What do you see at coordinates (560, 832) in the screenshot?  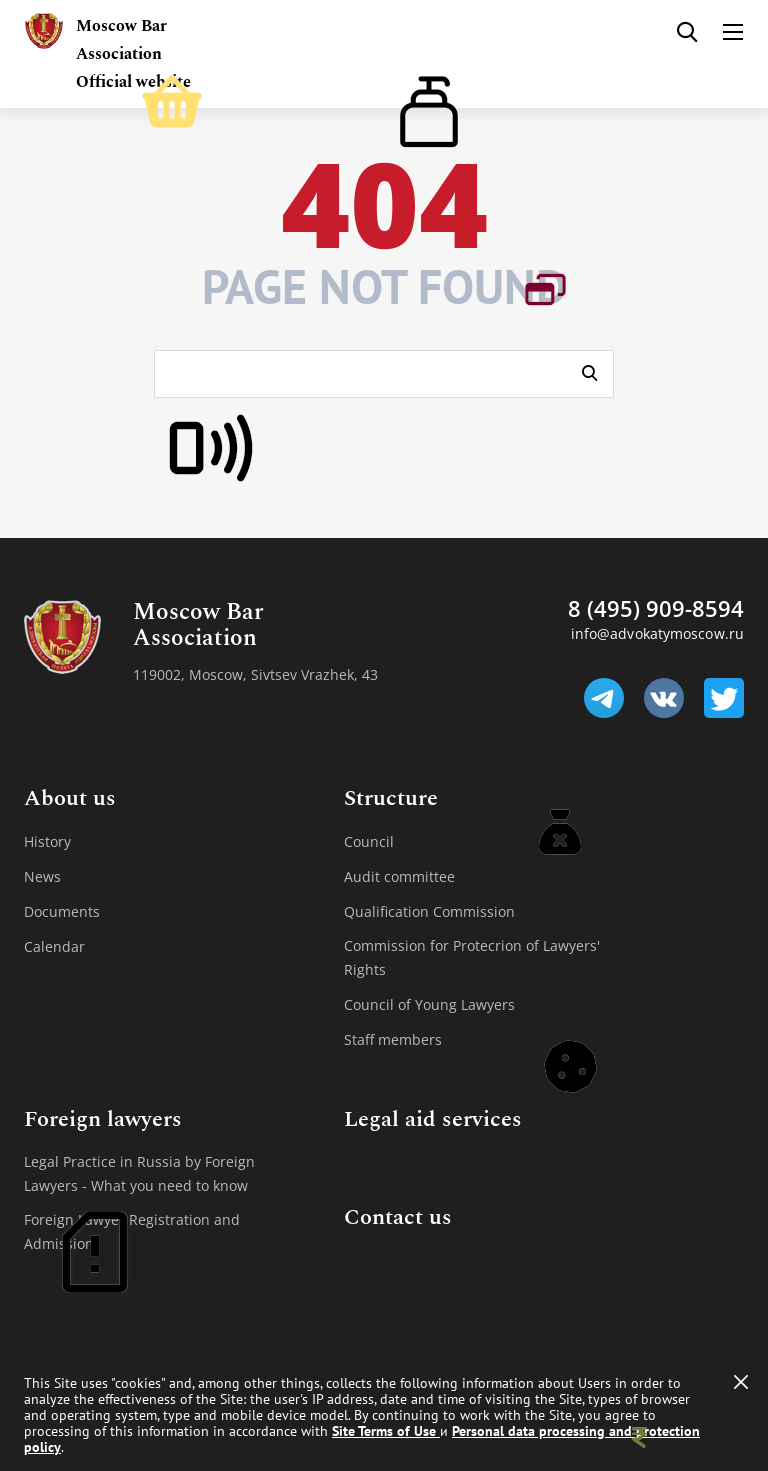 I see `remove item from cart or bag` at bounding box center [560, 832].